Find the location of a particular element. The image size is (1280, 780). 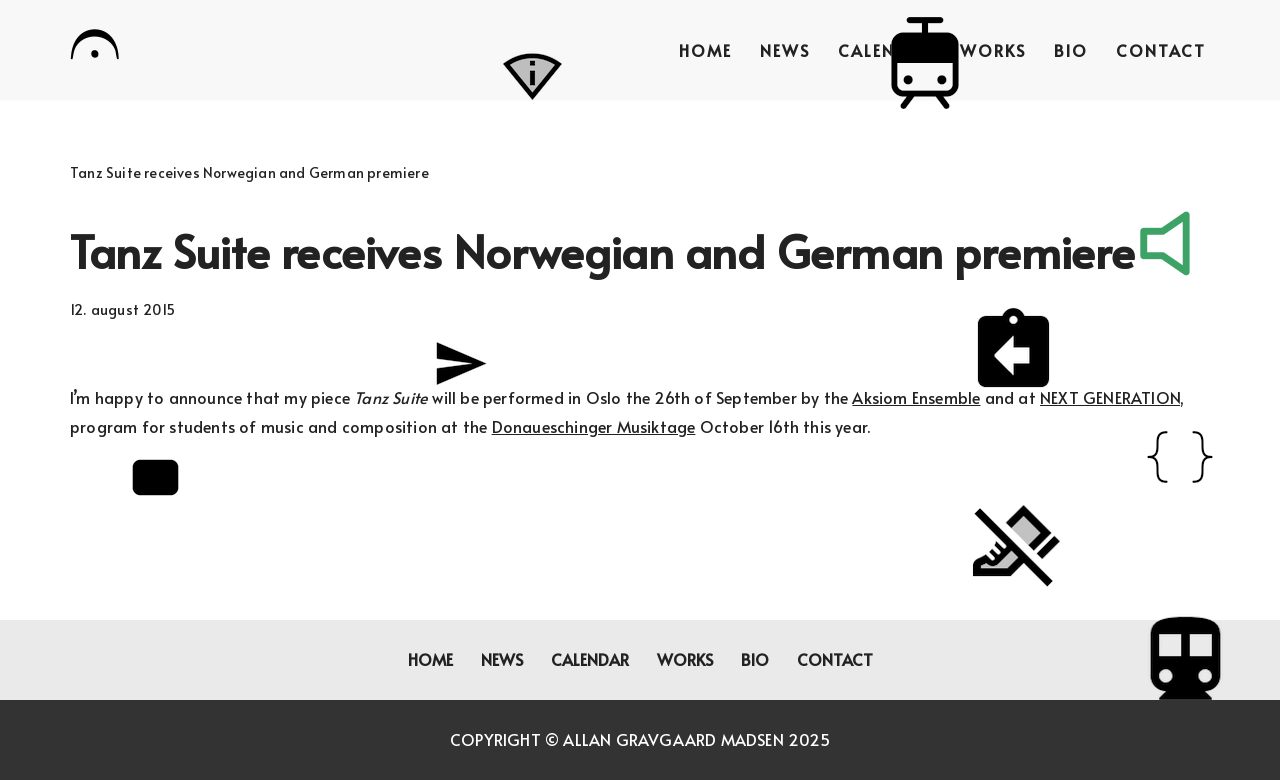

access tram or streetcar transit options is located at coordinates (925, 63).